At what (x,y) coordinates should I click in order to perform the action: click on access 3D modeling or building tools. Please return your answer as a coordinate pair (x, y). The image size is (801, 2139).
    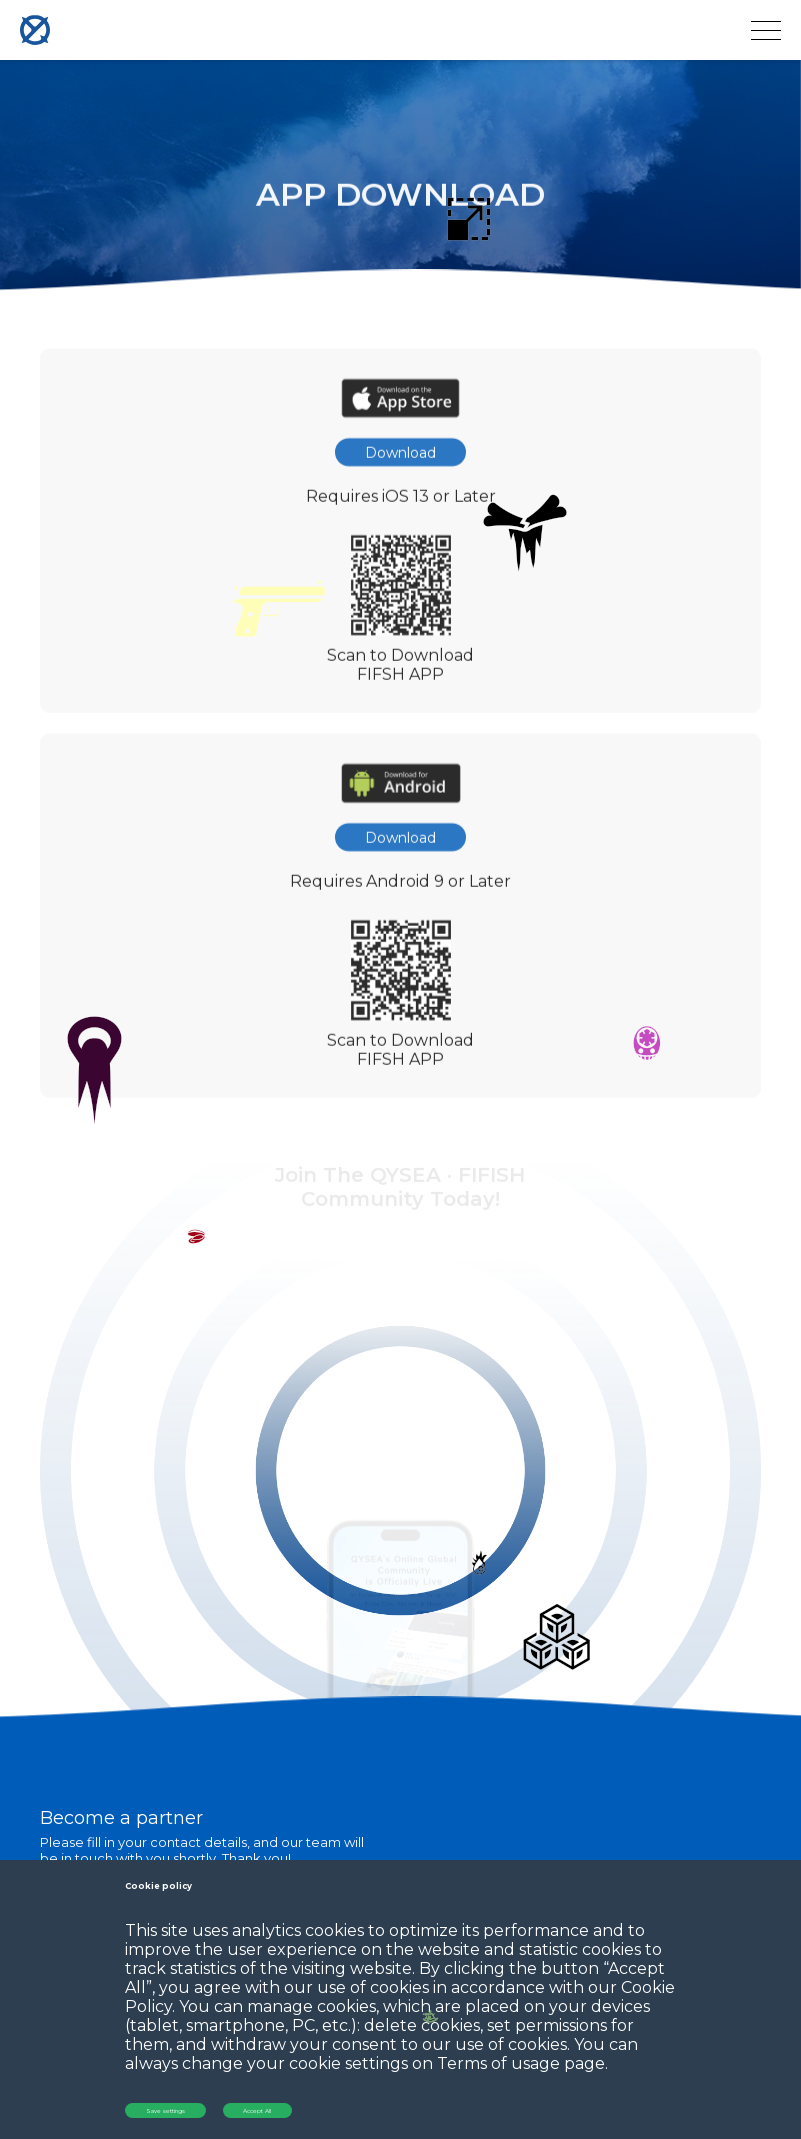
    Looking at the image, I should click on (556, 1636).